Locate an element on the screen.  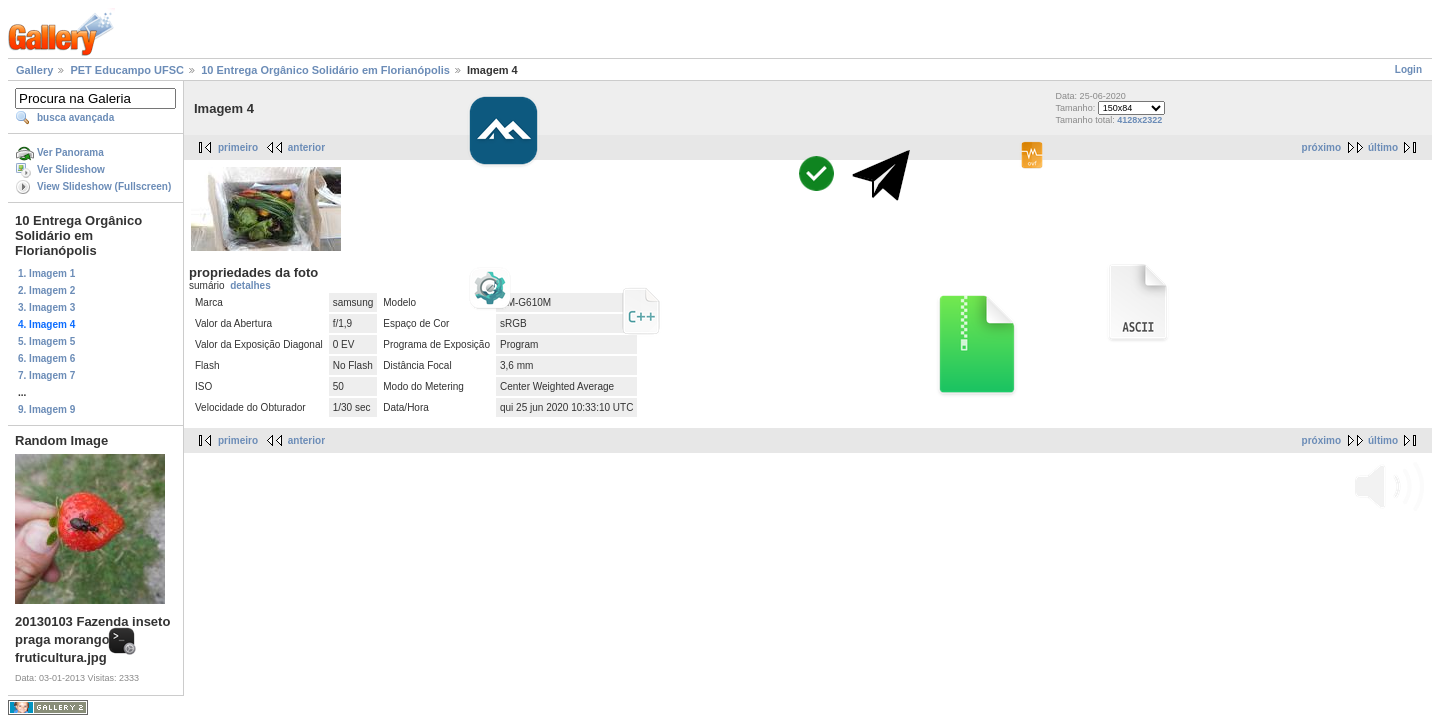
a plain text or ascii file type indicator is located at coordinates (1138, 303).